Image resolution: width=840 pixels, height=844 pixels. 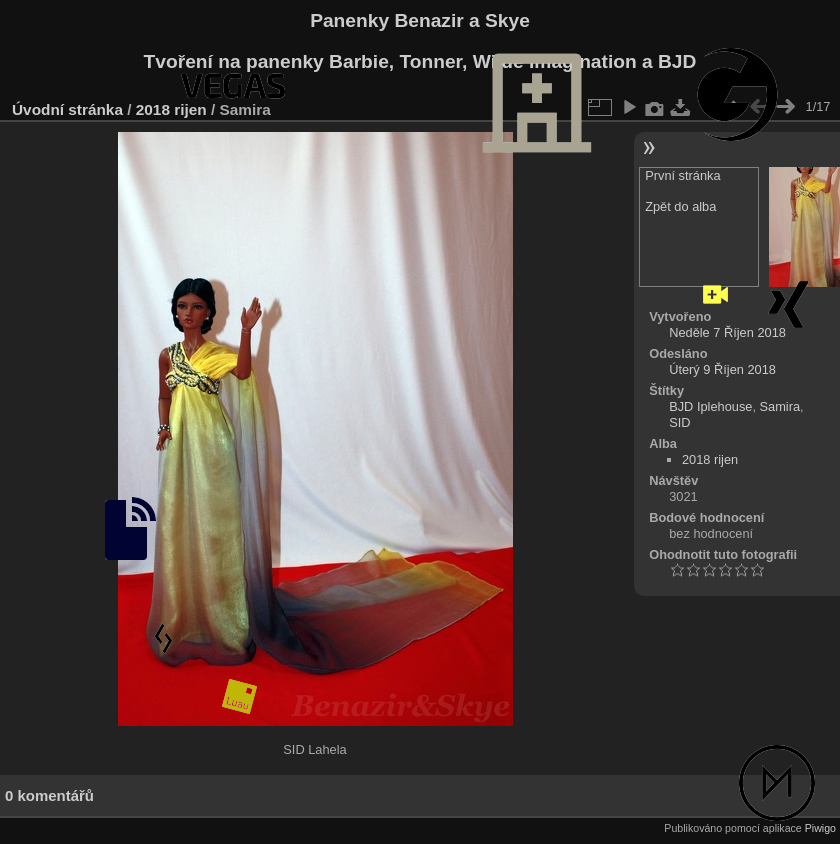 I want to click on enable mobile hotspot, so click(x=129, y=530).